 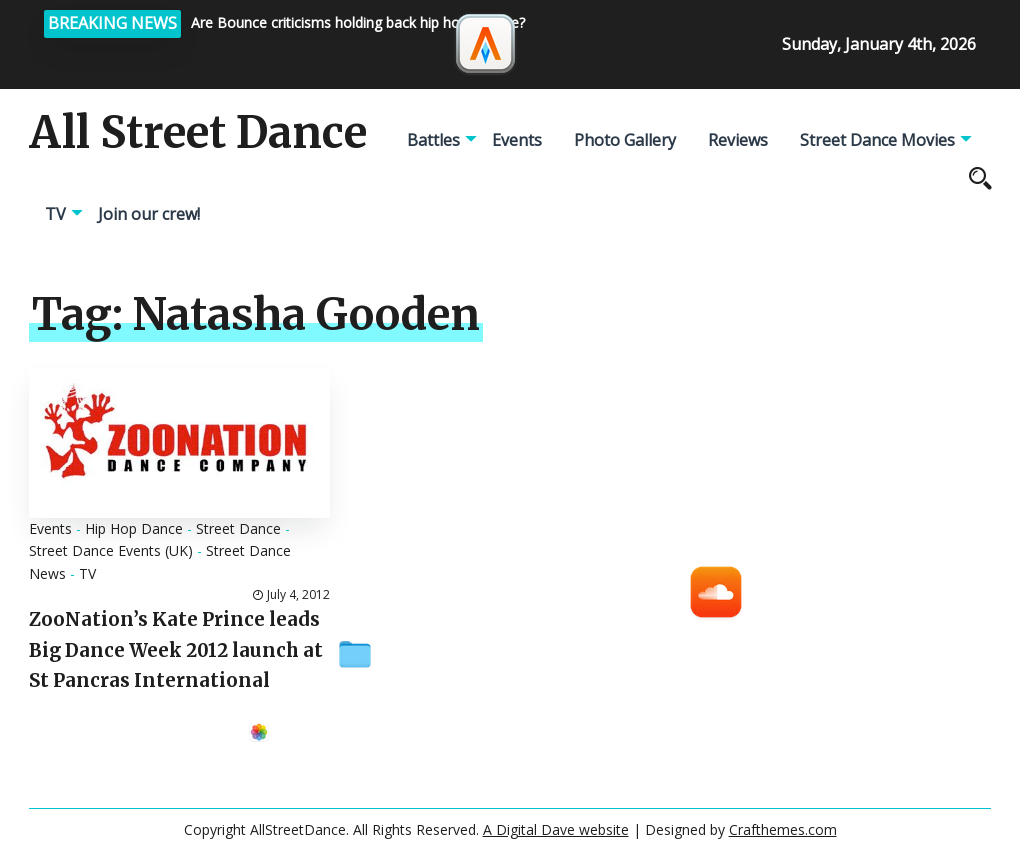 What do you see at coordinates (355, 654) in the screenshot?
I see `open the folder app to browse files` at bounding box center [355, 654].